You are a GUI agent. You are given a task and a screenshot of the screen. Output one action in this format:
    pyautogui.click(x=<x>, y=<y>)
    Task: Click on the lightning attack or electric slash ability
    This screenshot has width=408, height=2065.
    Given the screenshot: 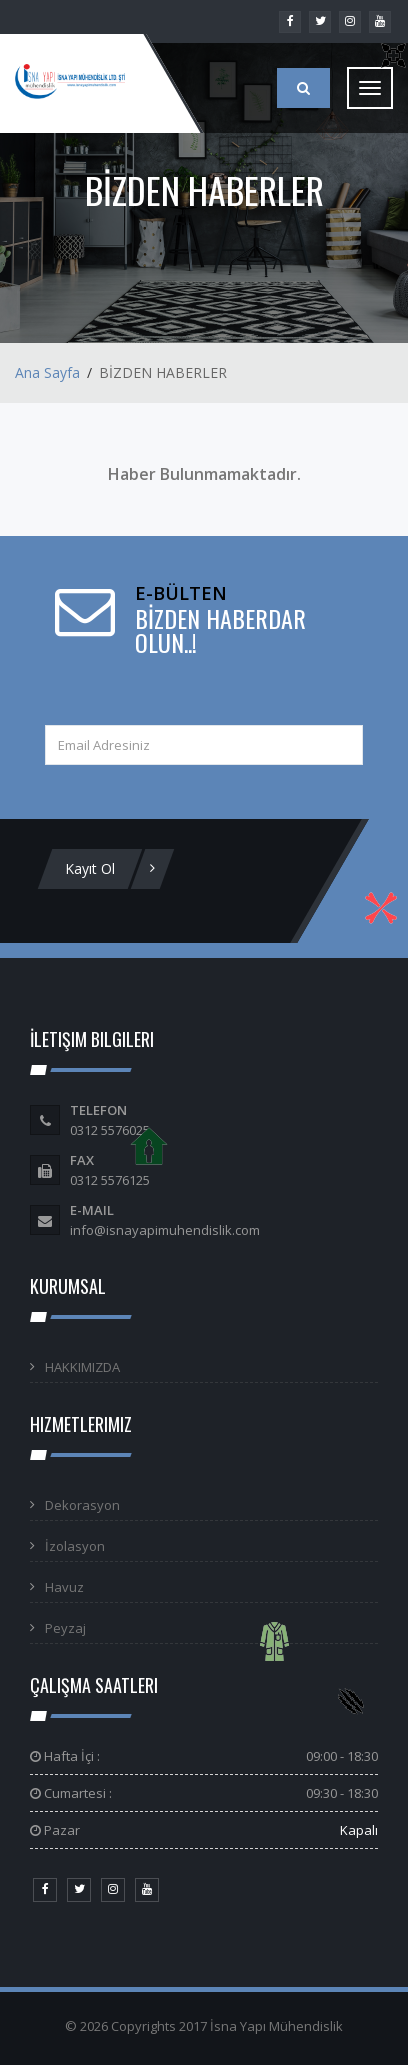 What is the action you would take?
    pyautogui.click(x=351, y=1701)
    